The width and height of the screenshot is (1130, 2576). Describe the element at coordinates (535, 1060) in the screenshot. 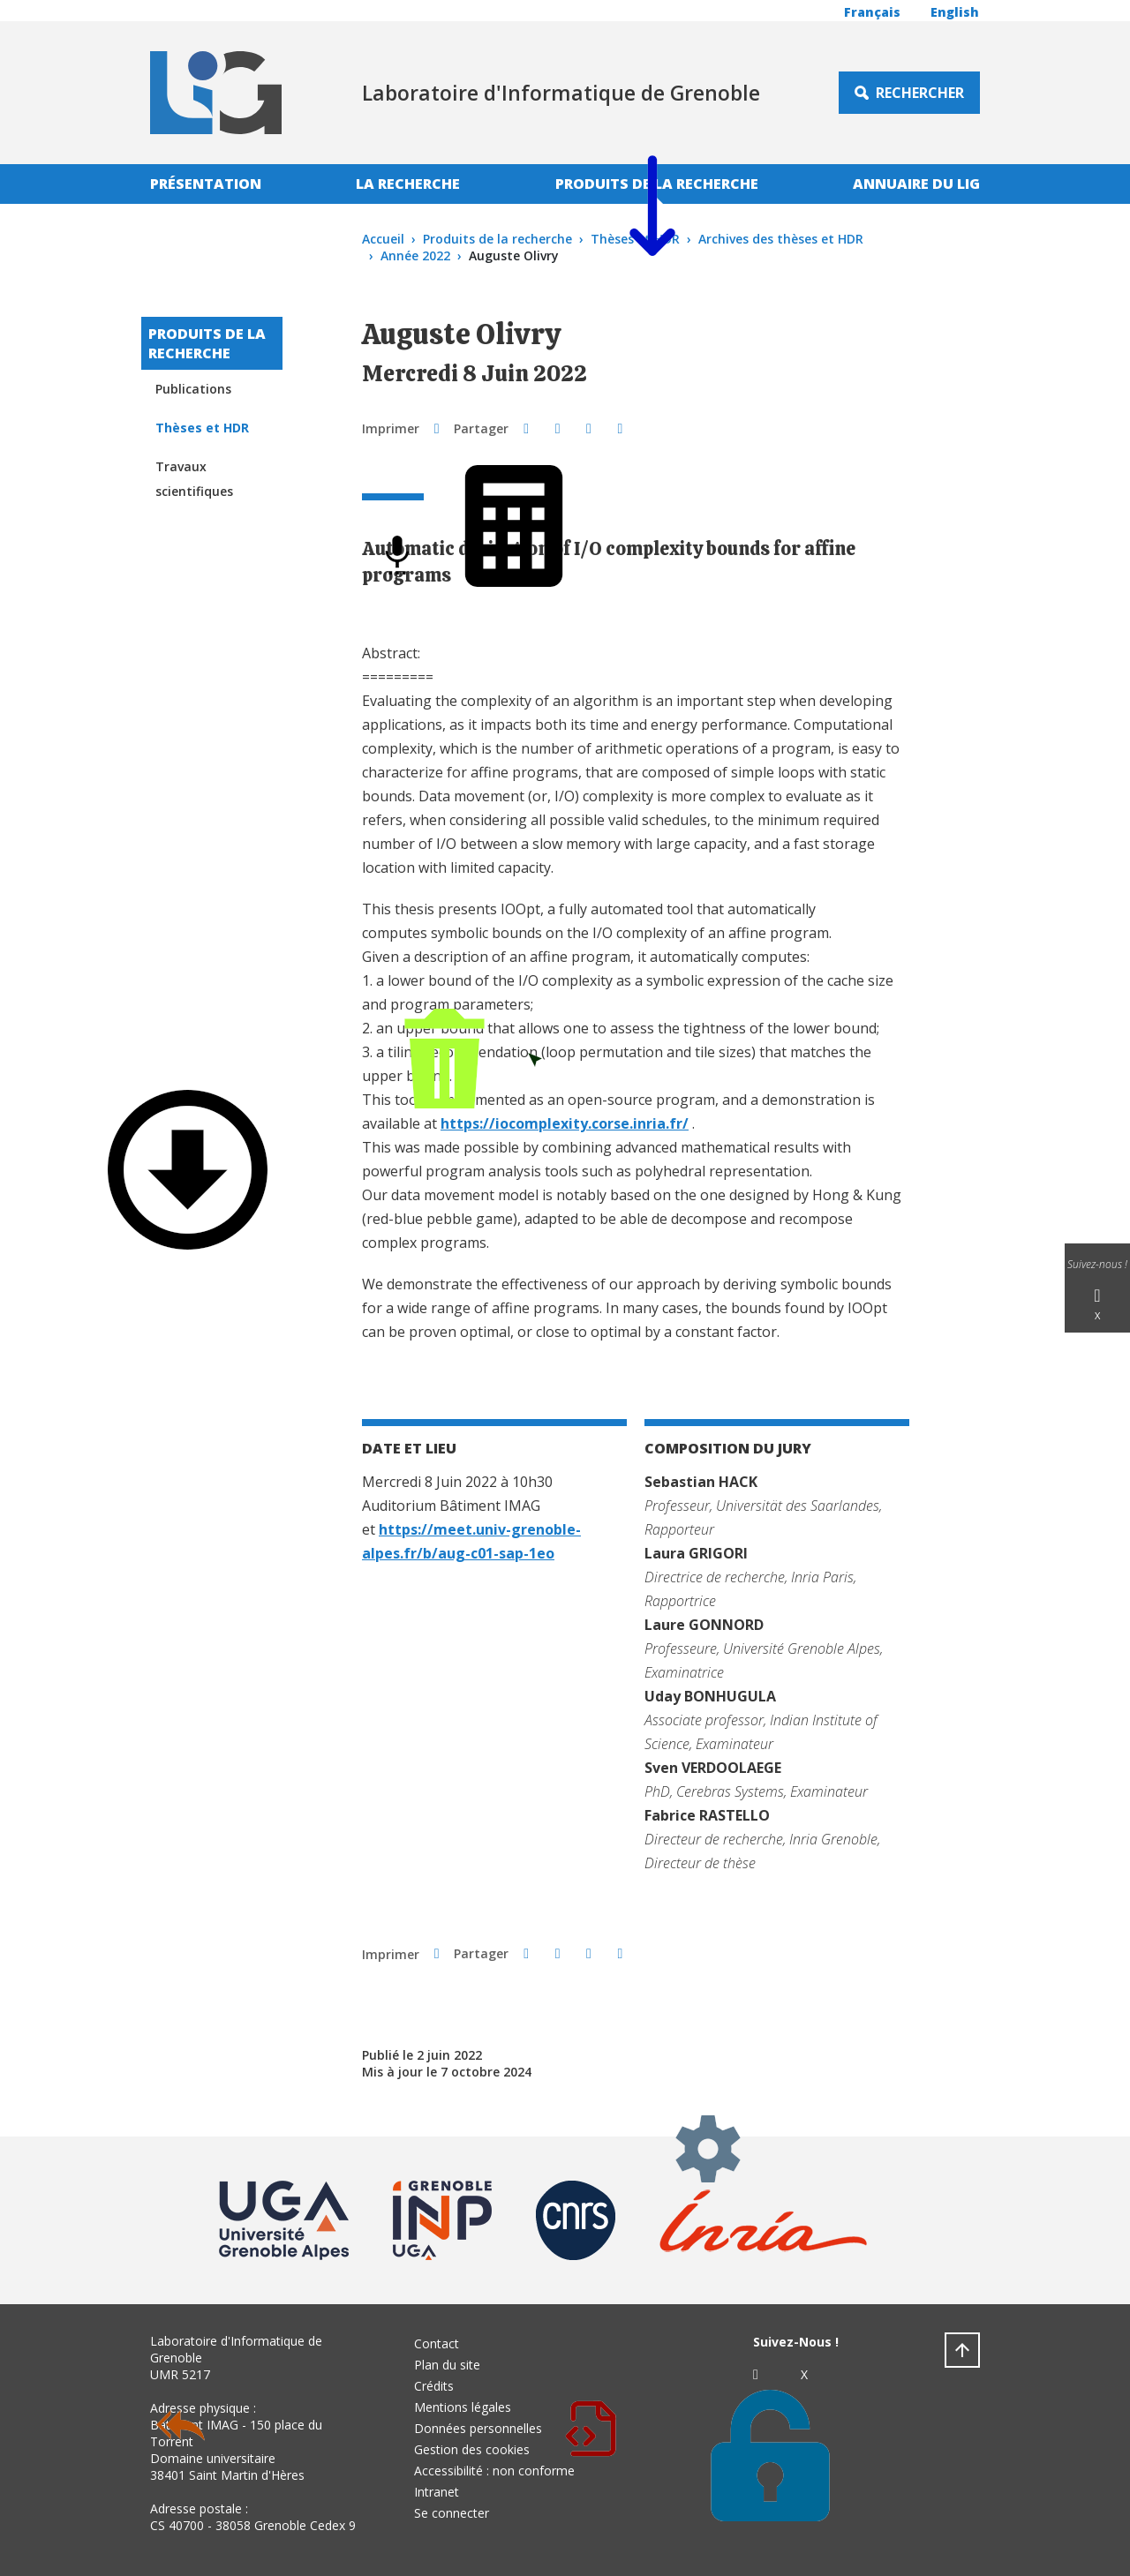

I see `show current location on map` at that location.